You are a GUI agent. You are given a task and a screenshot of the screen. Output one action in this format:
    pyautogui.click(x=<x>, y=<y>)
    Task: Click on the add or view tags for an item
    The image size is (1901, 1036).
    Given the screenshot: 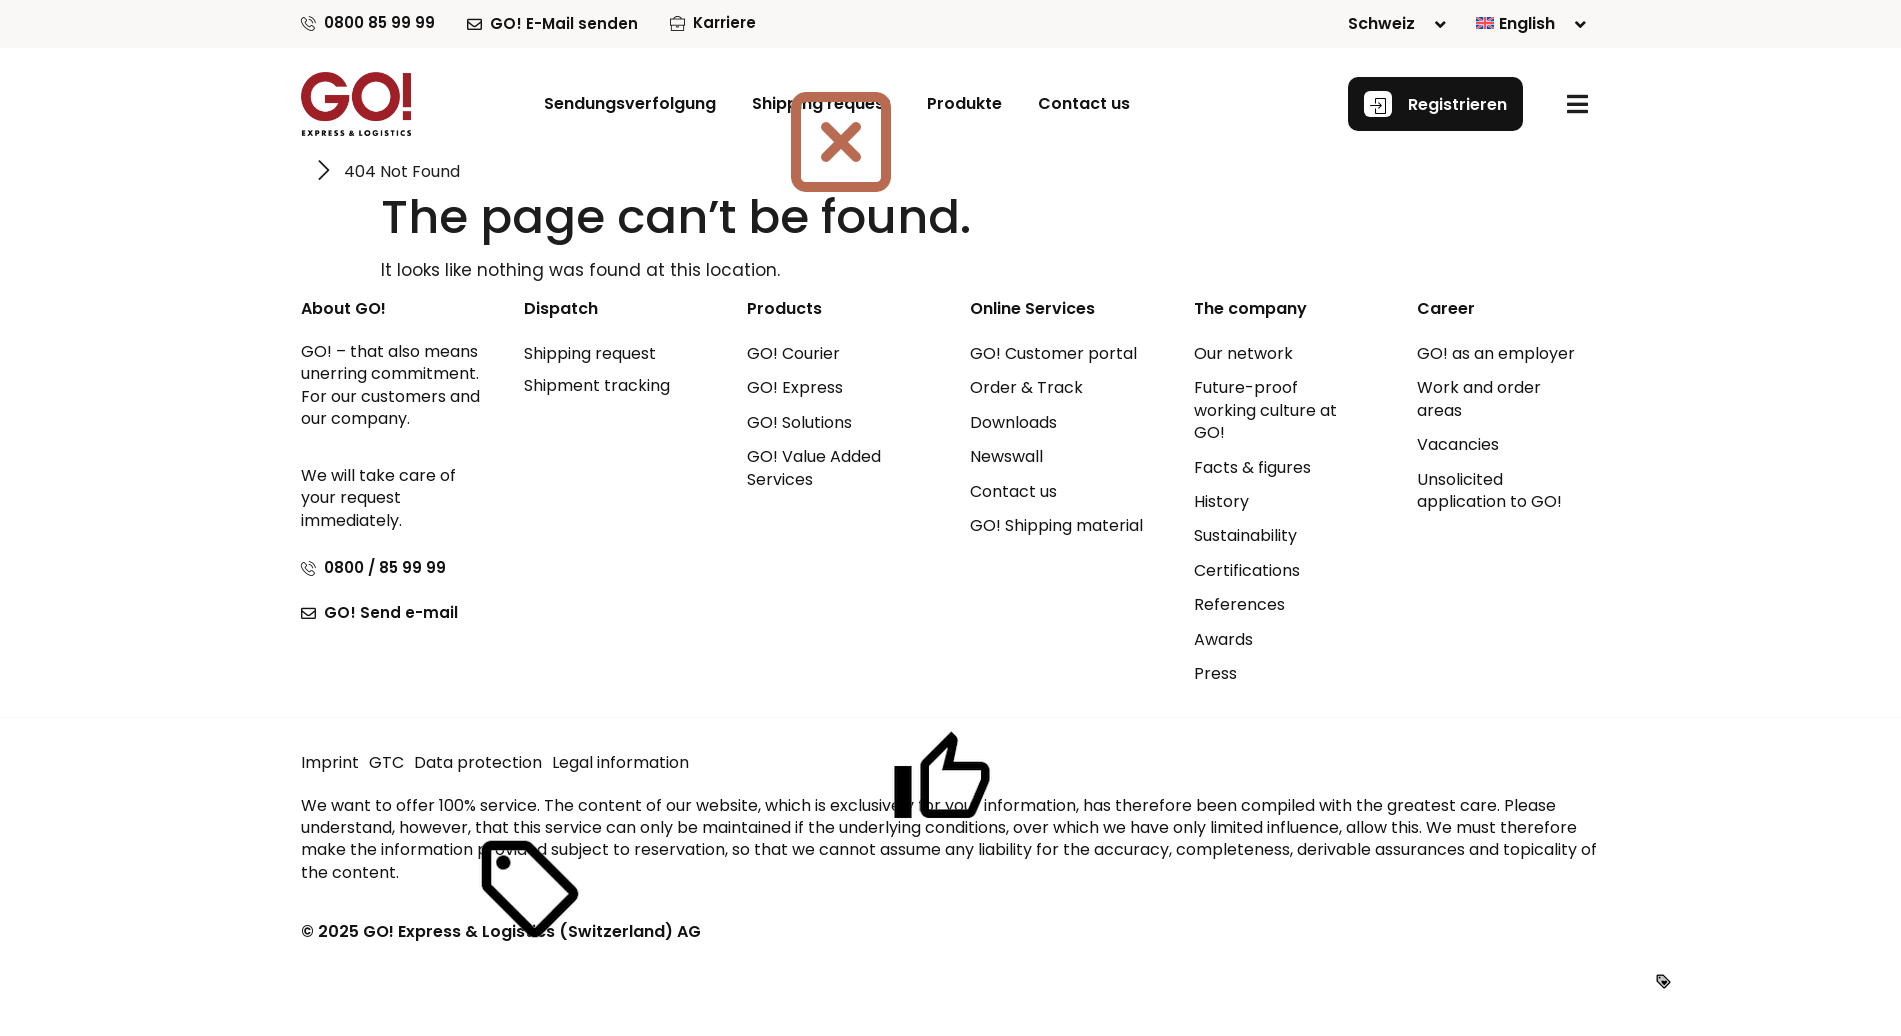 What is the action you would take?
    pyautogui.click(x=530, y=889)
    